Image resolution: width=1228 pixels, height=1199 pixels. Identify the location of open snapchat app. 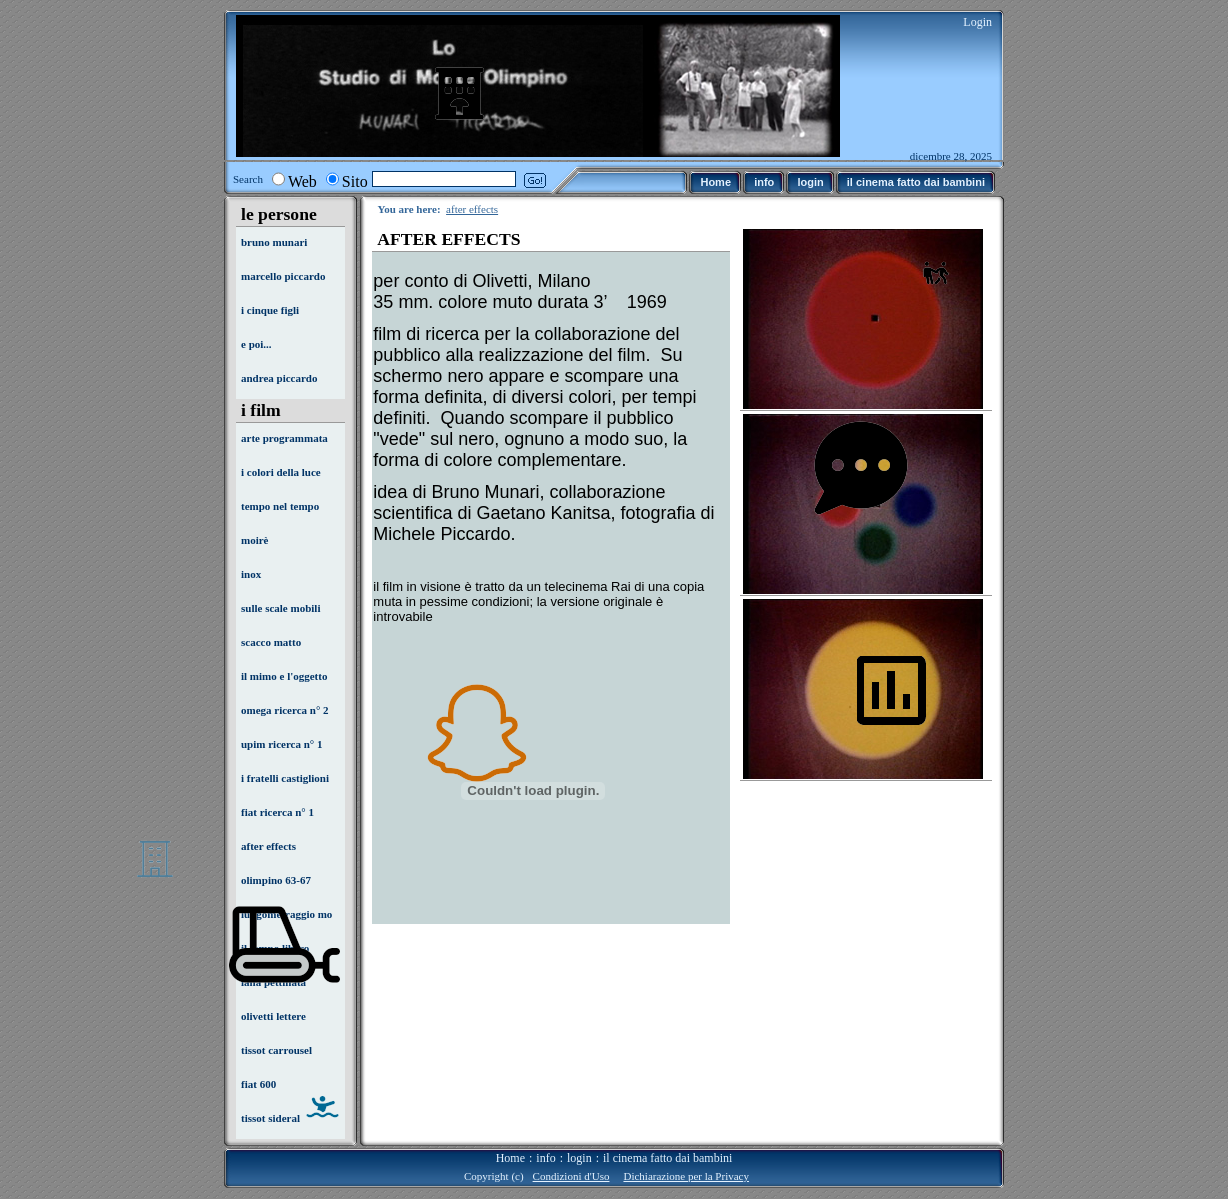
(477, 733).